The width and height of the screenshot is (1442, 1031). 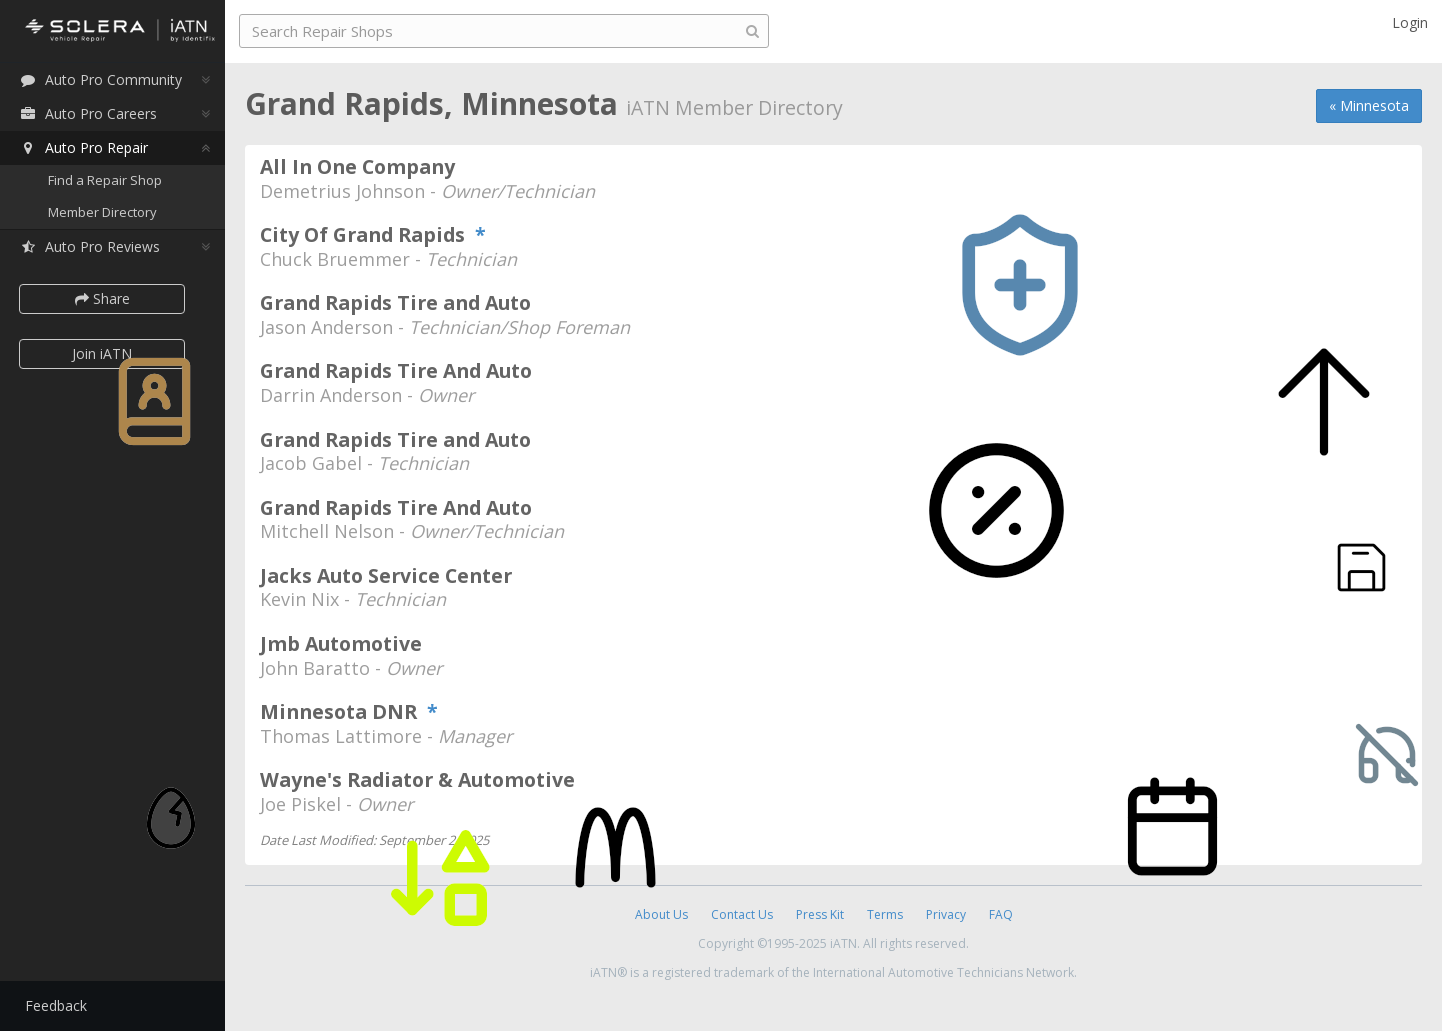 I want to click on add a new security feature or protection, so click(x=1020, y=285).